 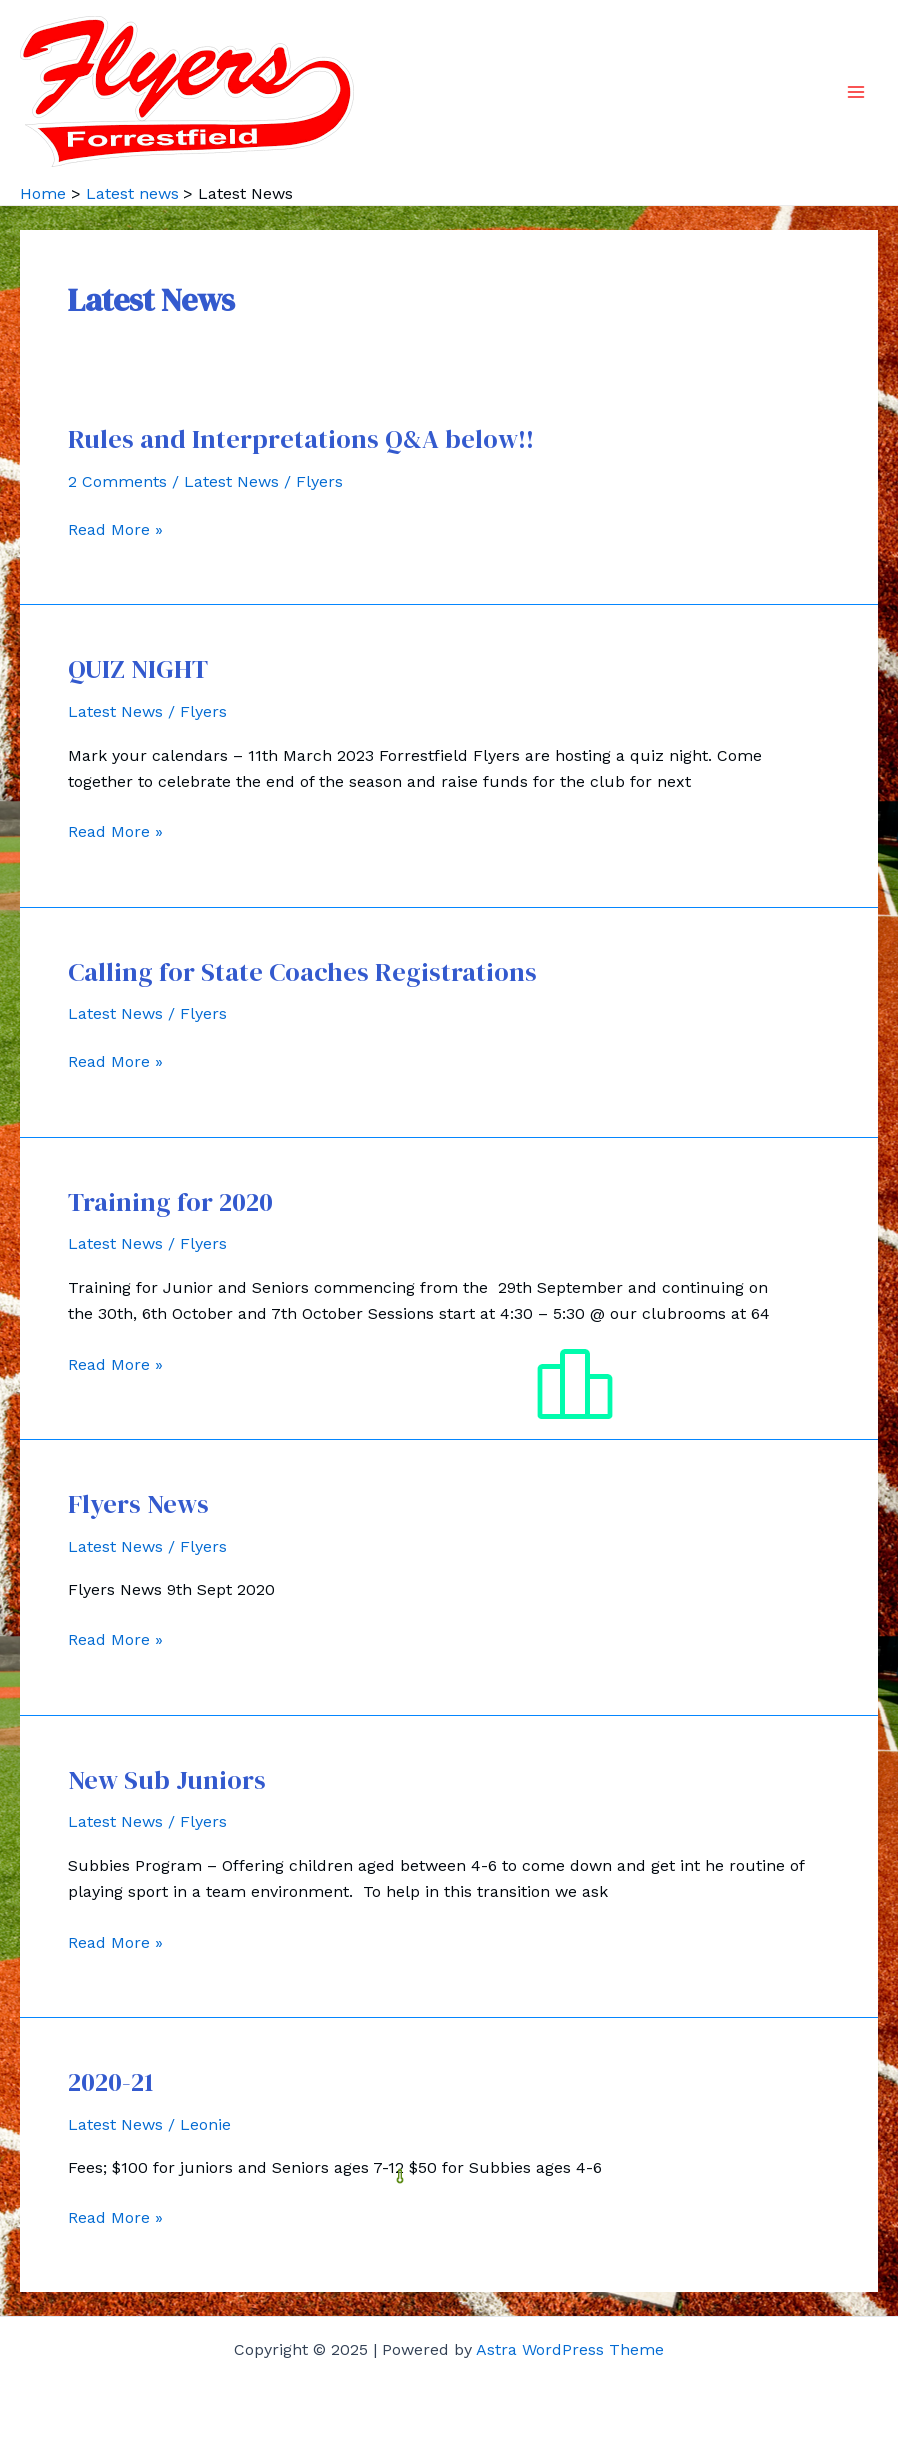 What do you see at coordinates (575, 1384) in the screenshot?
I see `view rankings or leaderboard` at bounding box center [575, 1384].